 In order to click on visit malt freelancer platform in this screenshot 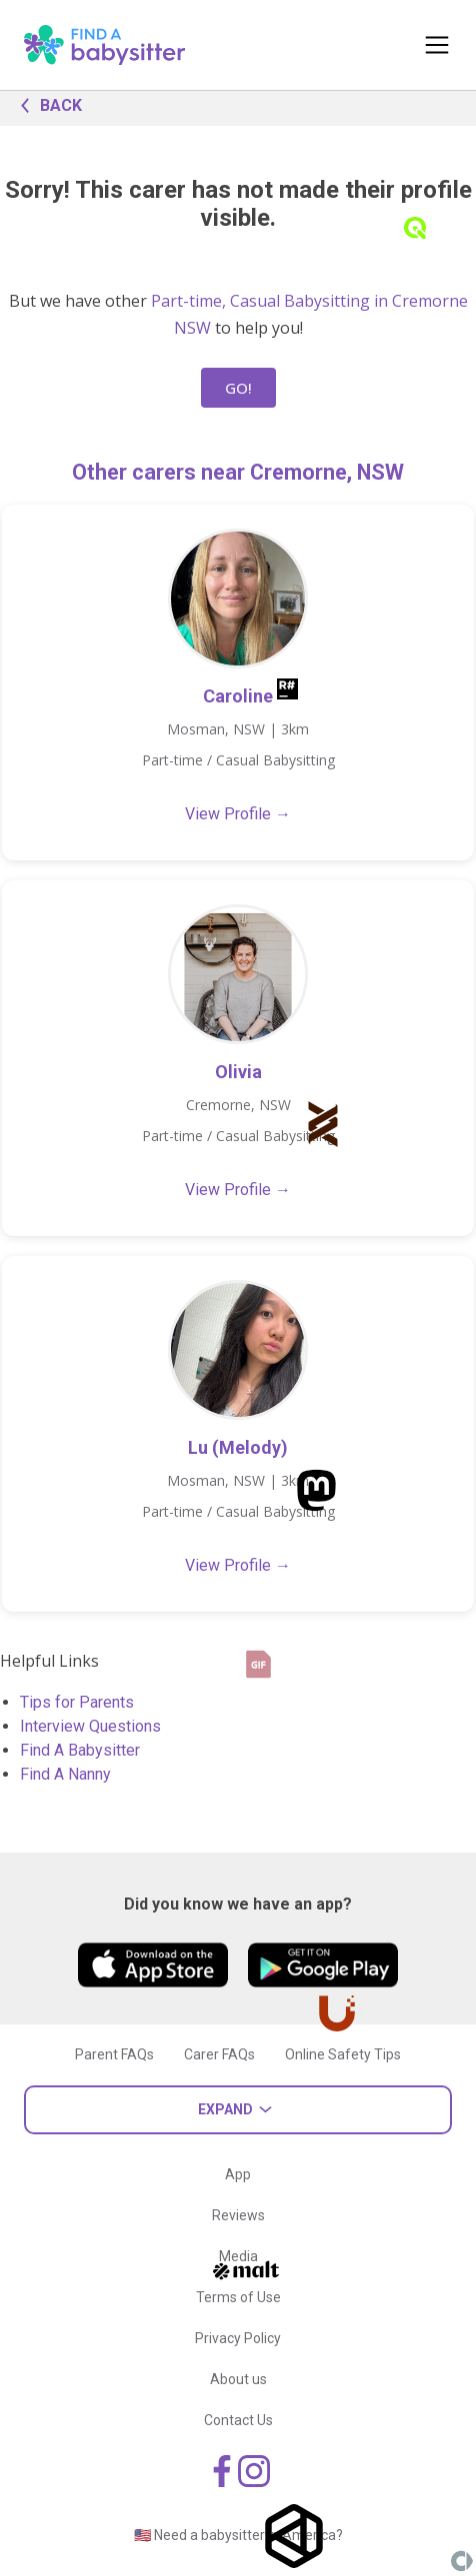, I will do `click(246, 2270)`.